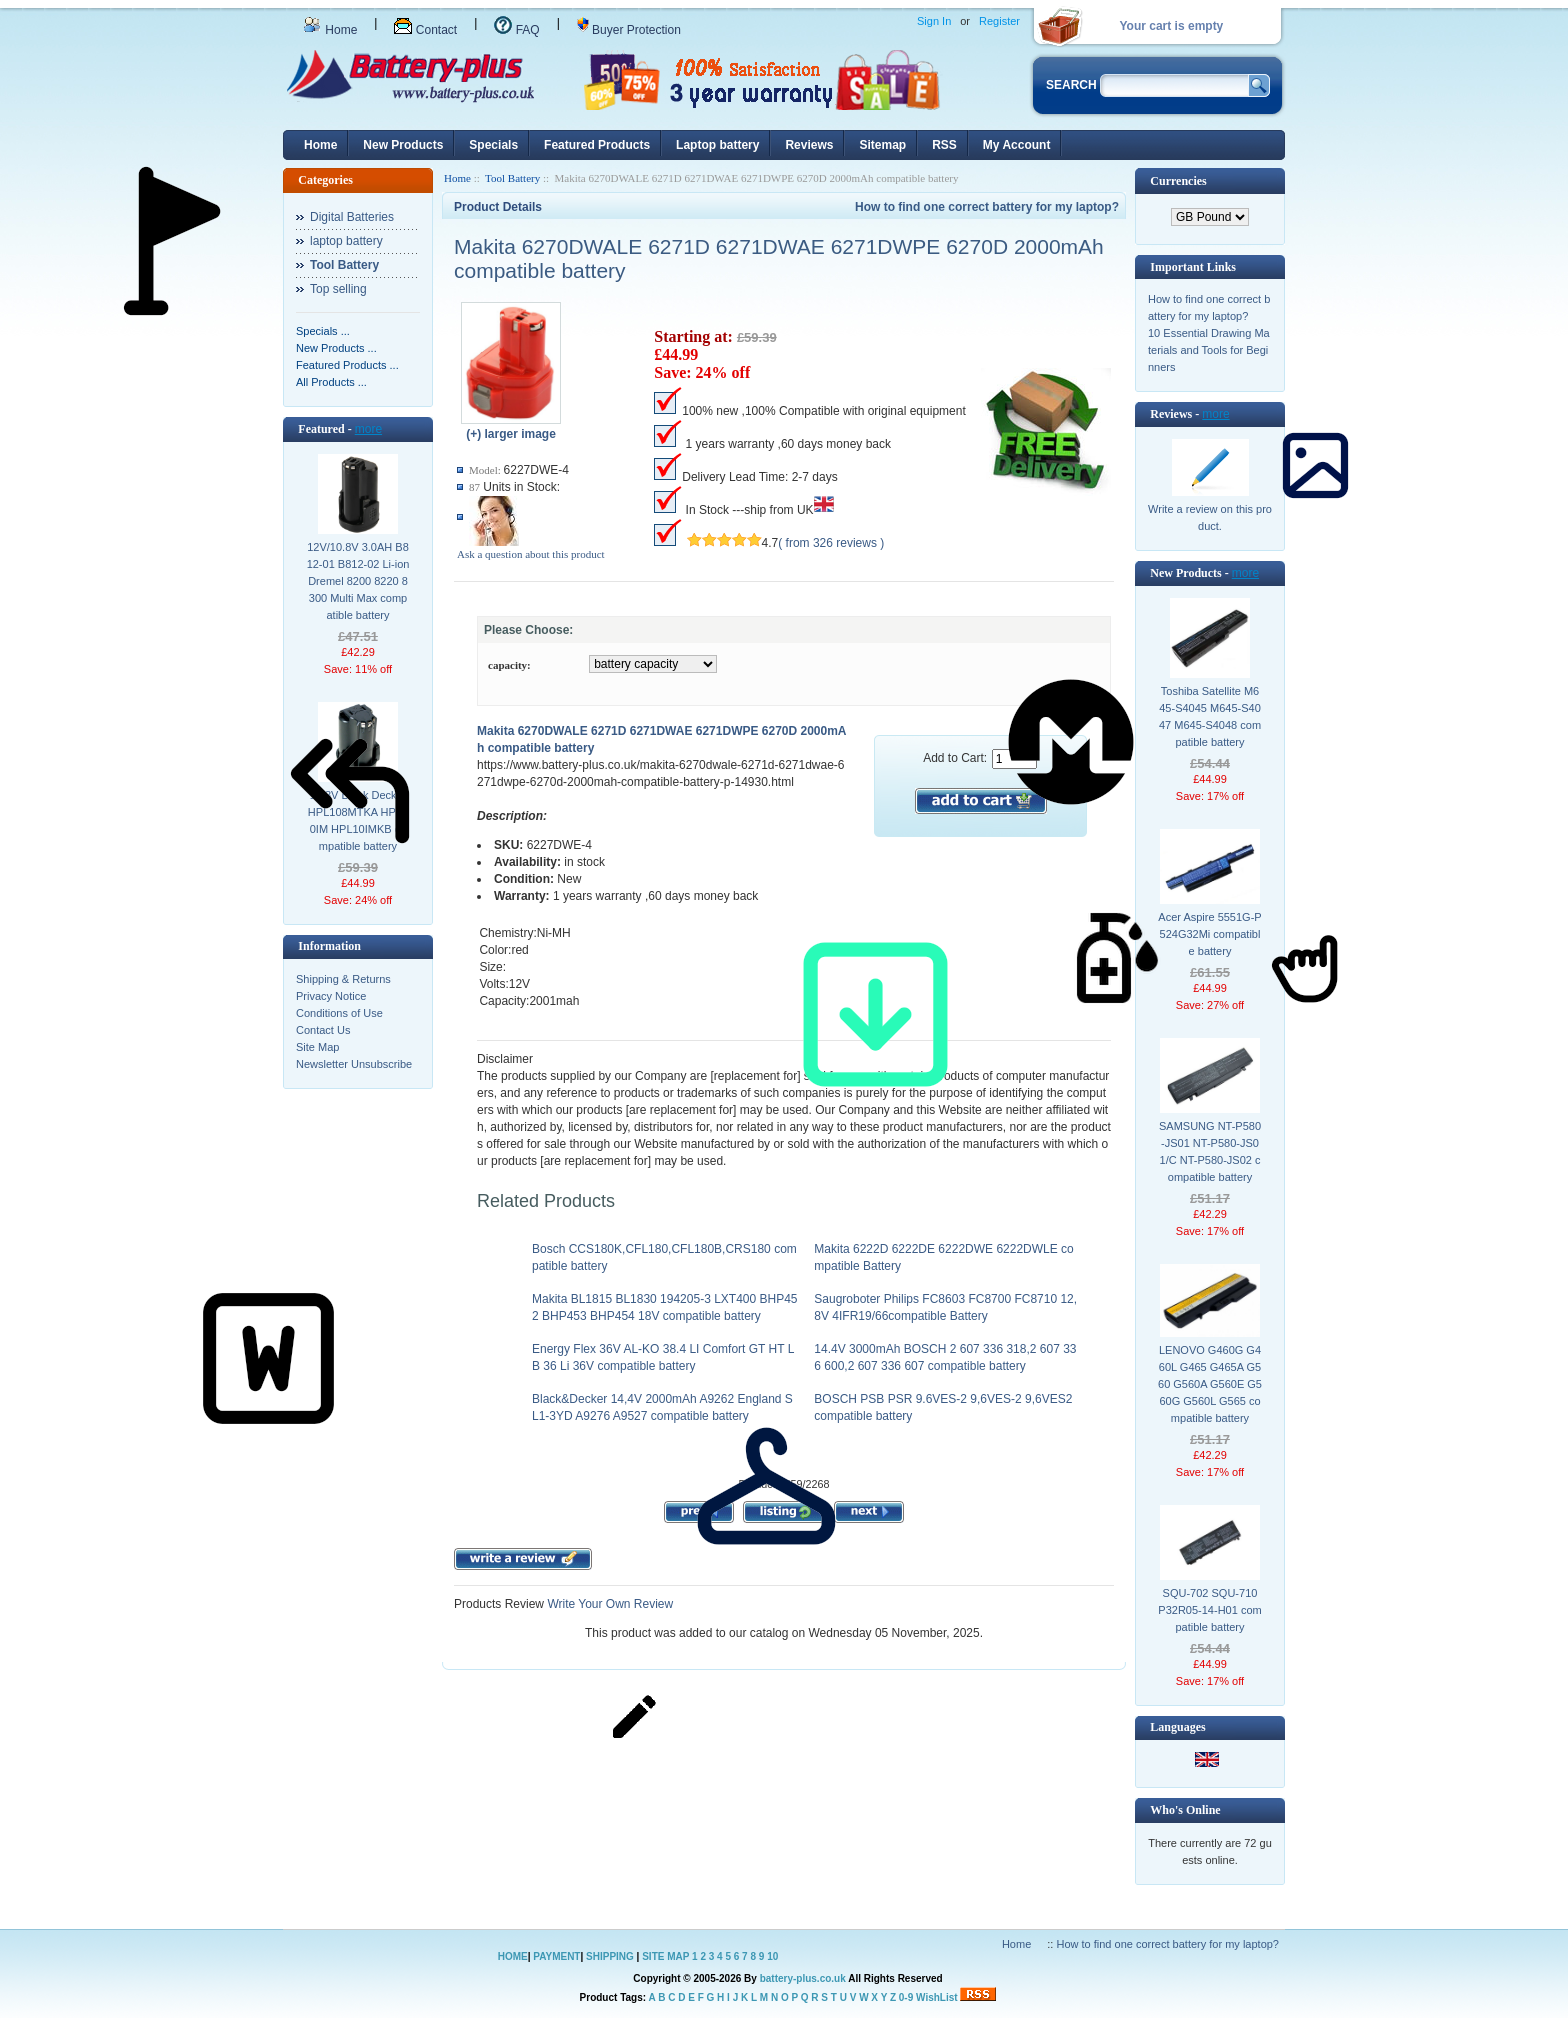 This screenshot has width=1568, height=2018. What do you see at coordinates (1305, 963) in the screenshot?
I see `pinky promise or commitment gesture` at bounding box center [1305, 963].